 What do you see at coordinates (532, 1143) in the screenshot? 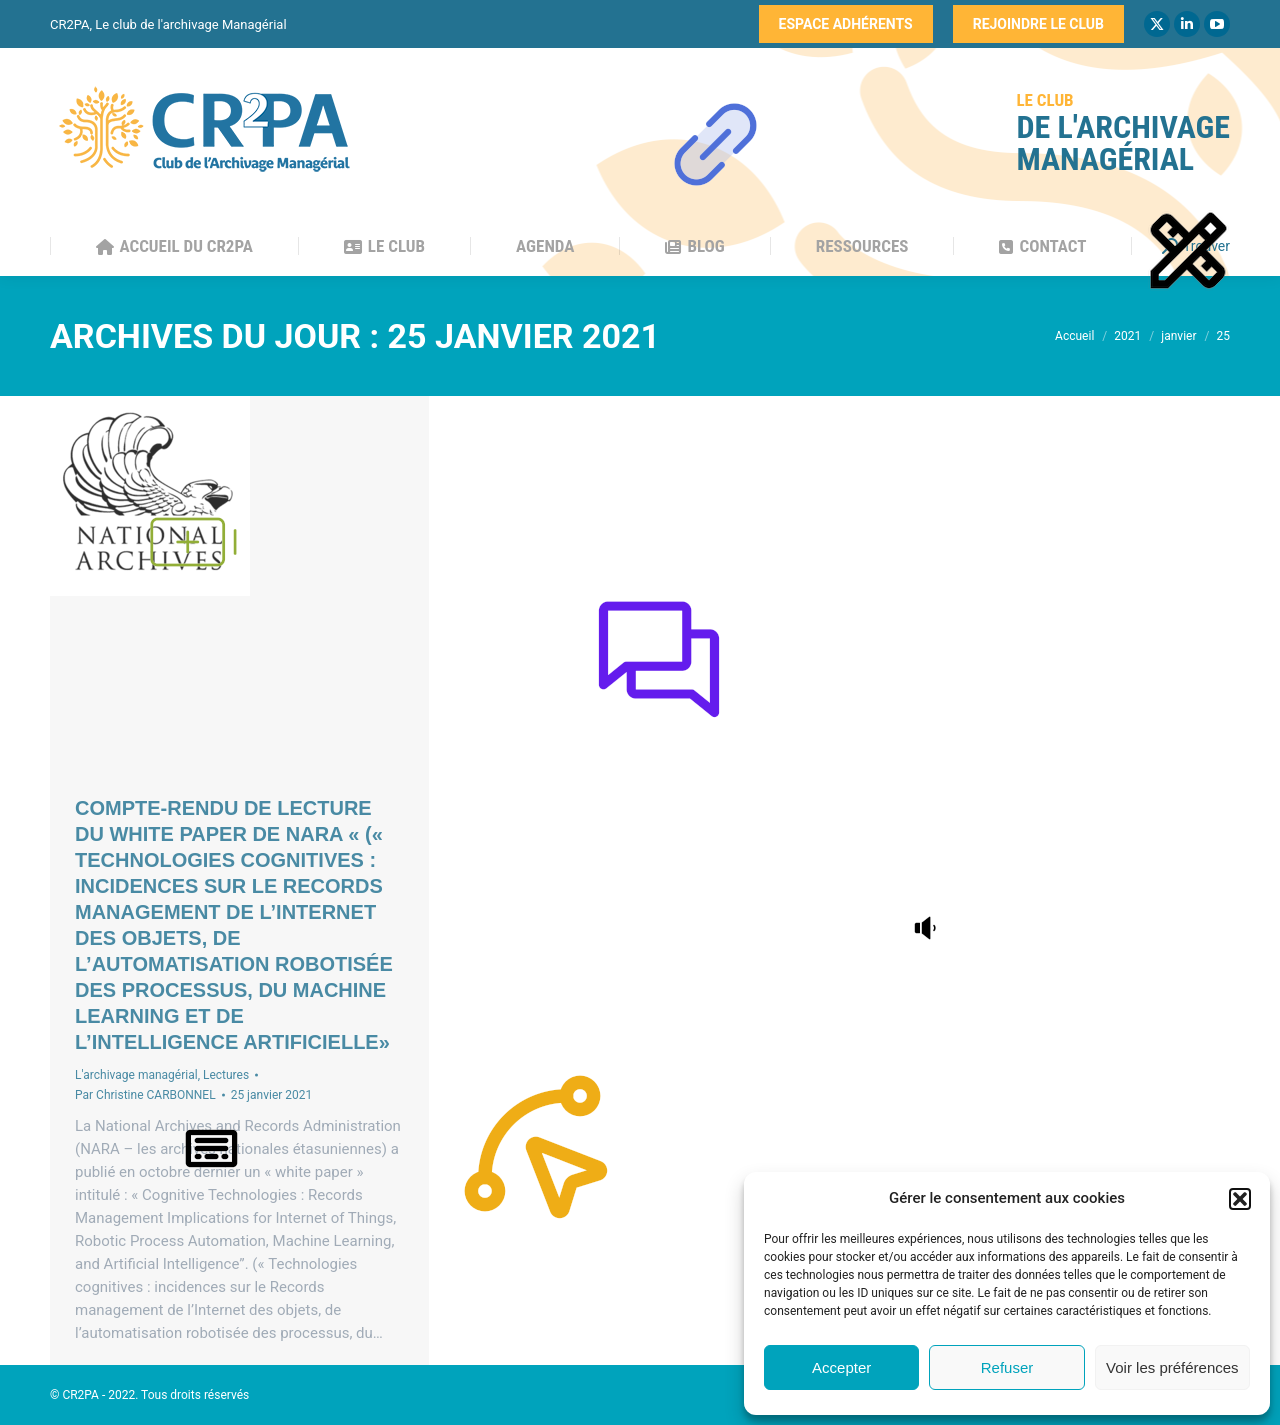
I see `edit or manipulate a vector path` at bounding box center [532, 1143].